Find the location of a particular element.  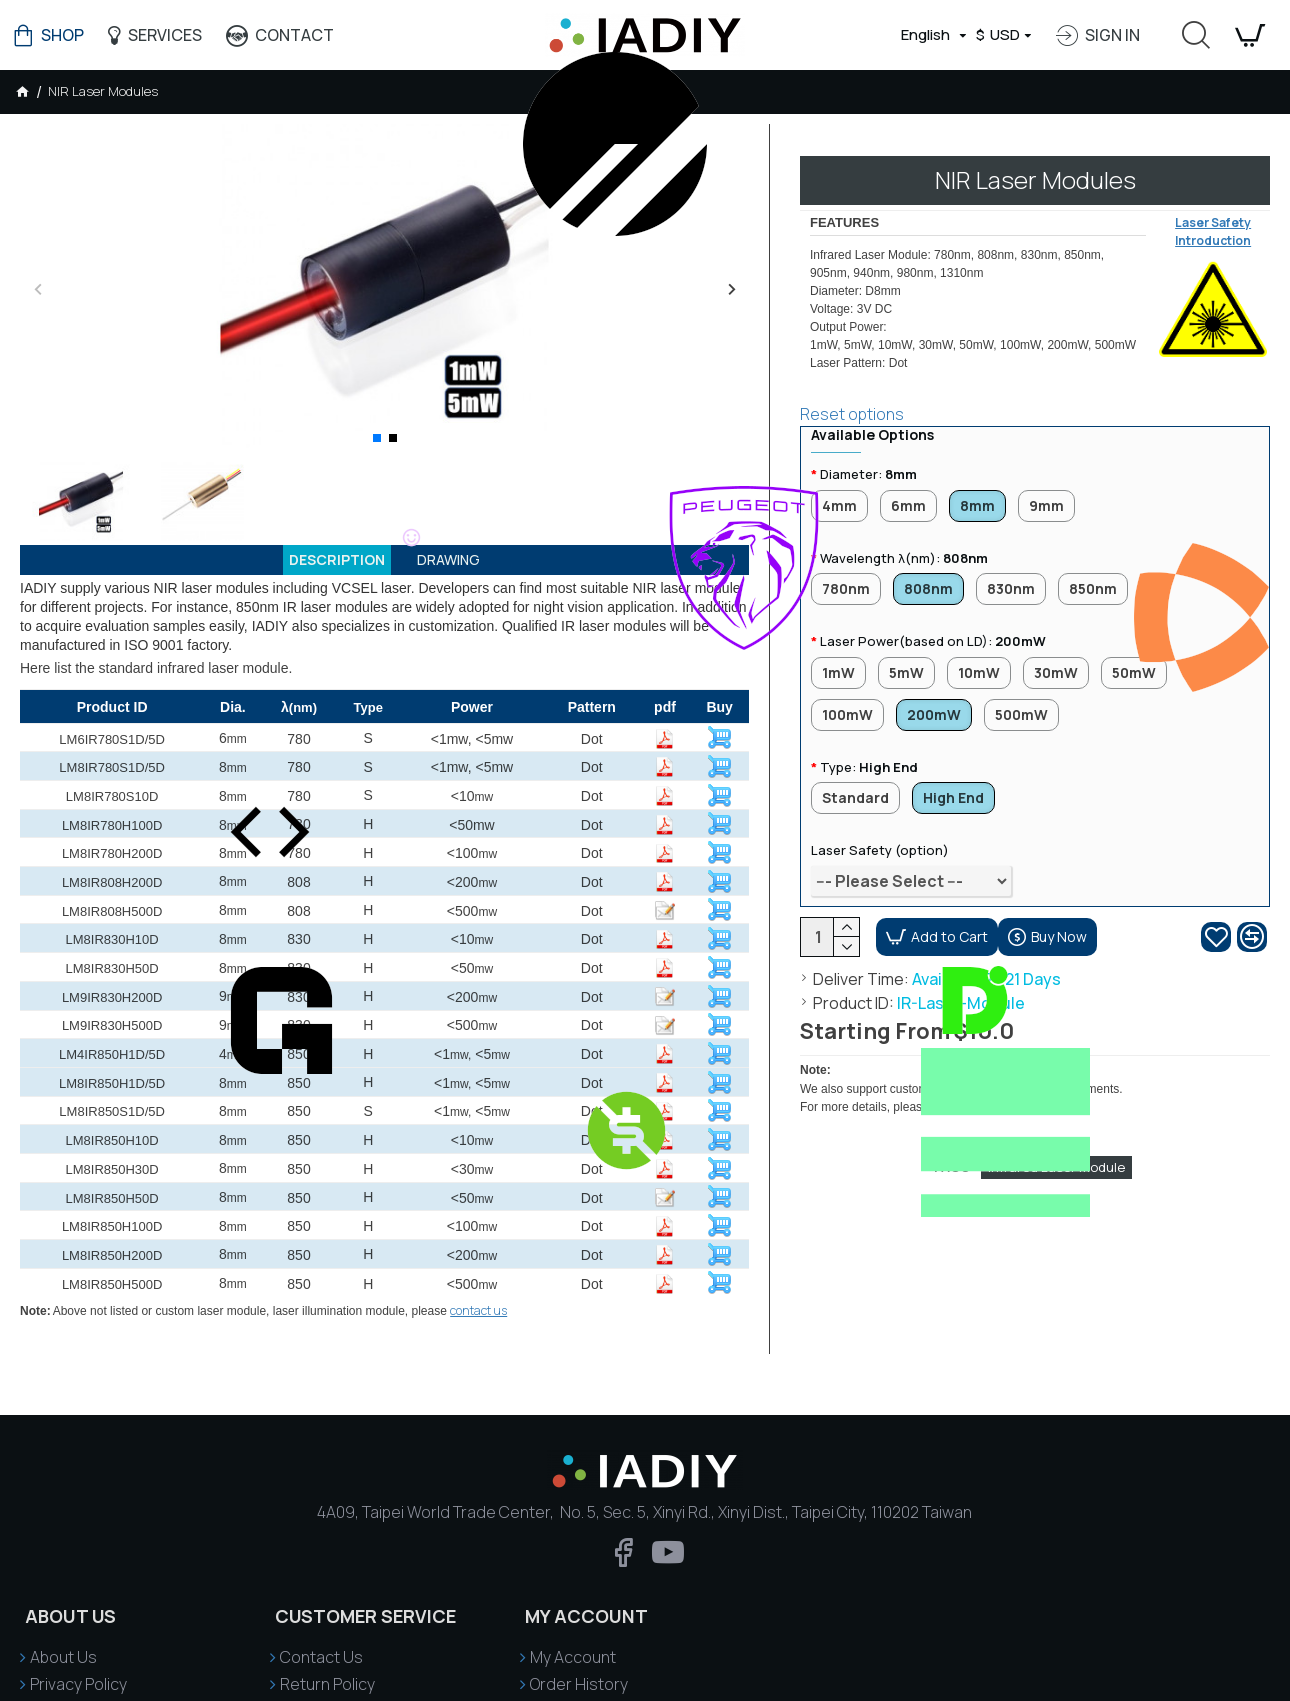

Grid.ai company logo is located at coordinates (281, 1020).